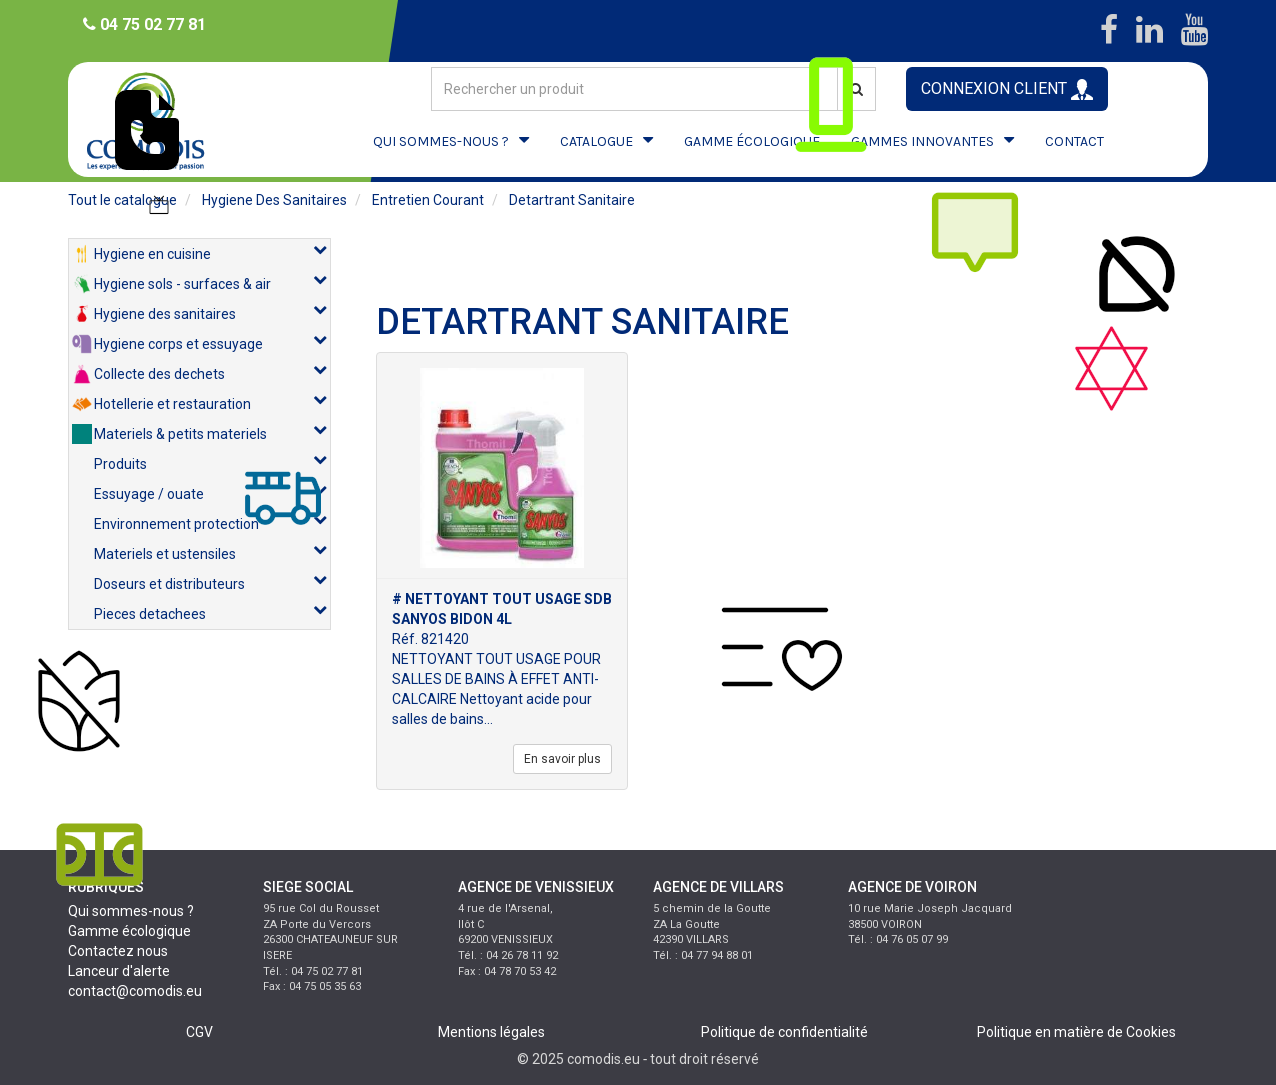  I want to click on indicates Jewish religious content or services, so click(1111, 368).